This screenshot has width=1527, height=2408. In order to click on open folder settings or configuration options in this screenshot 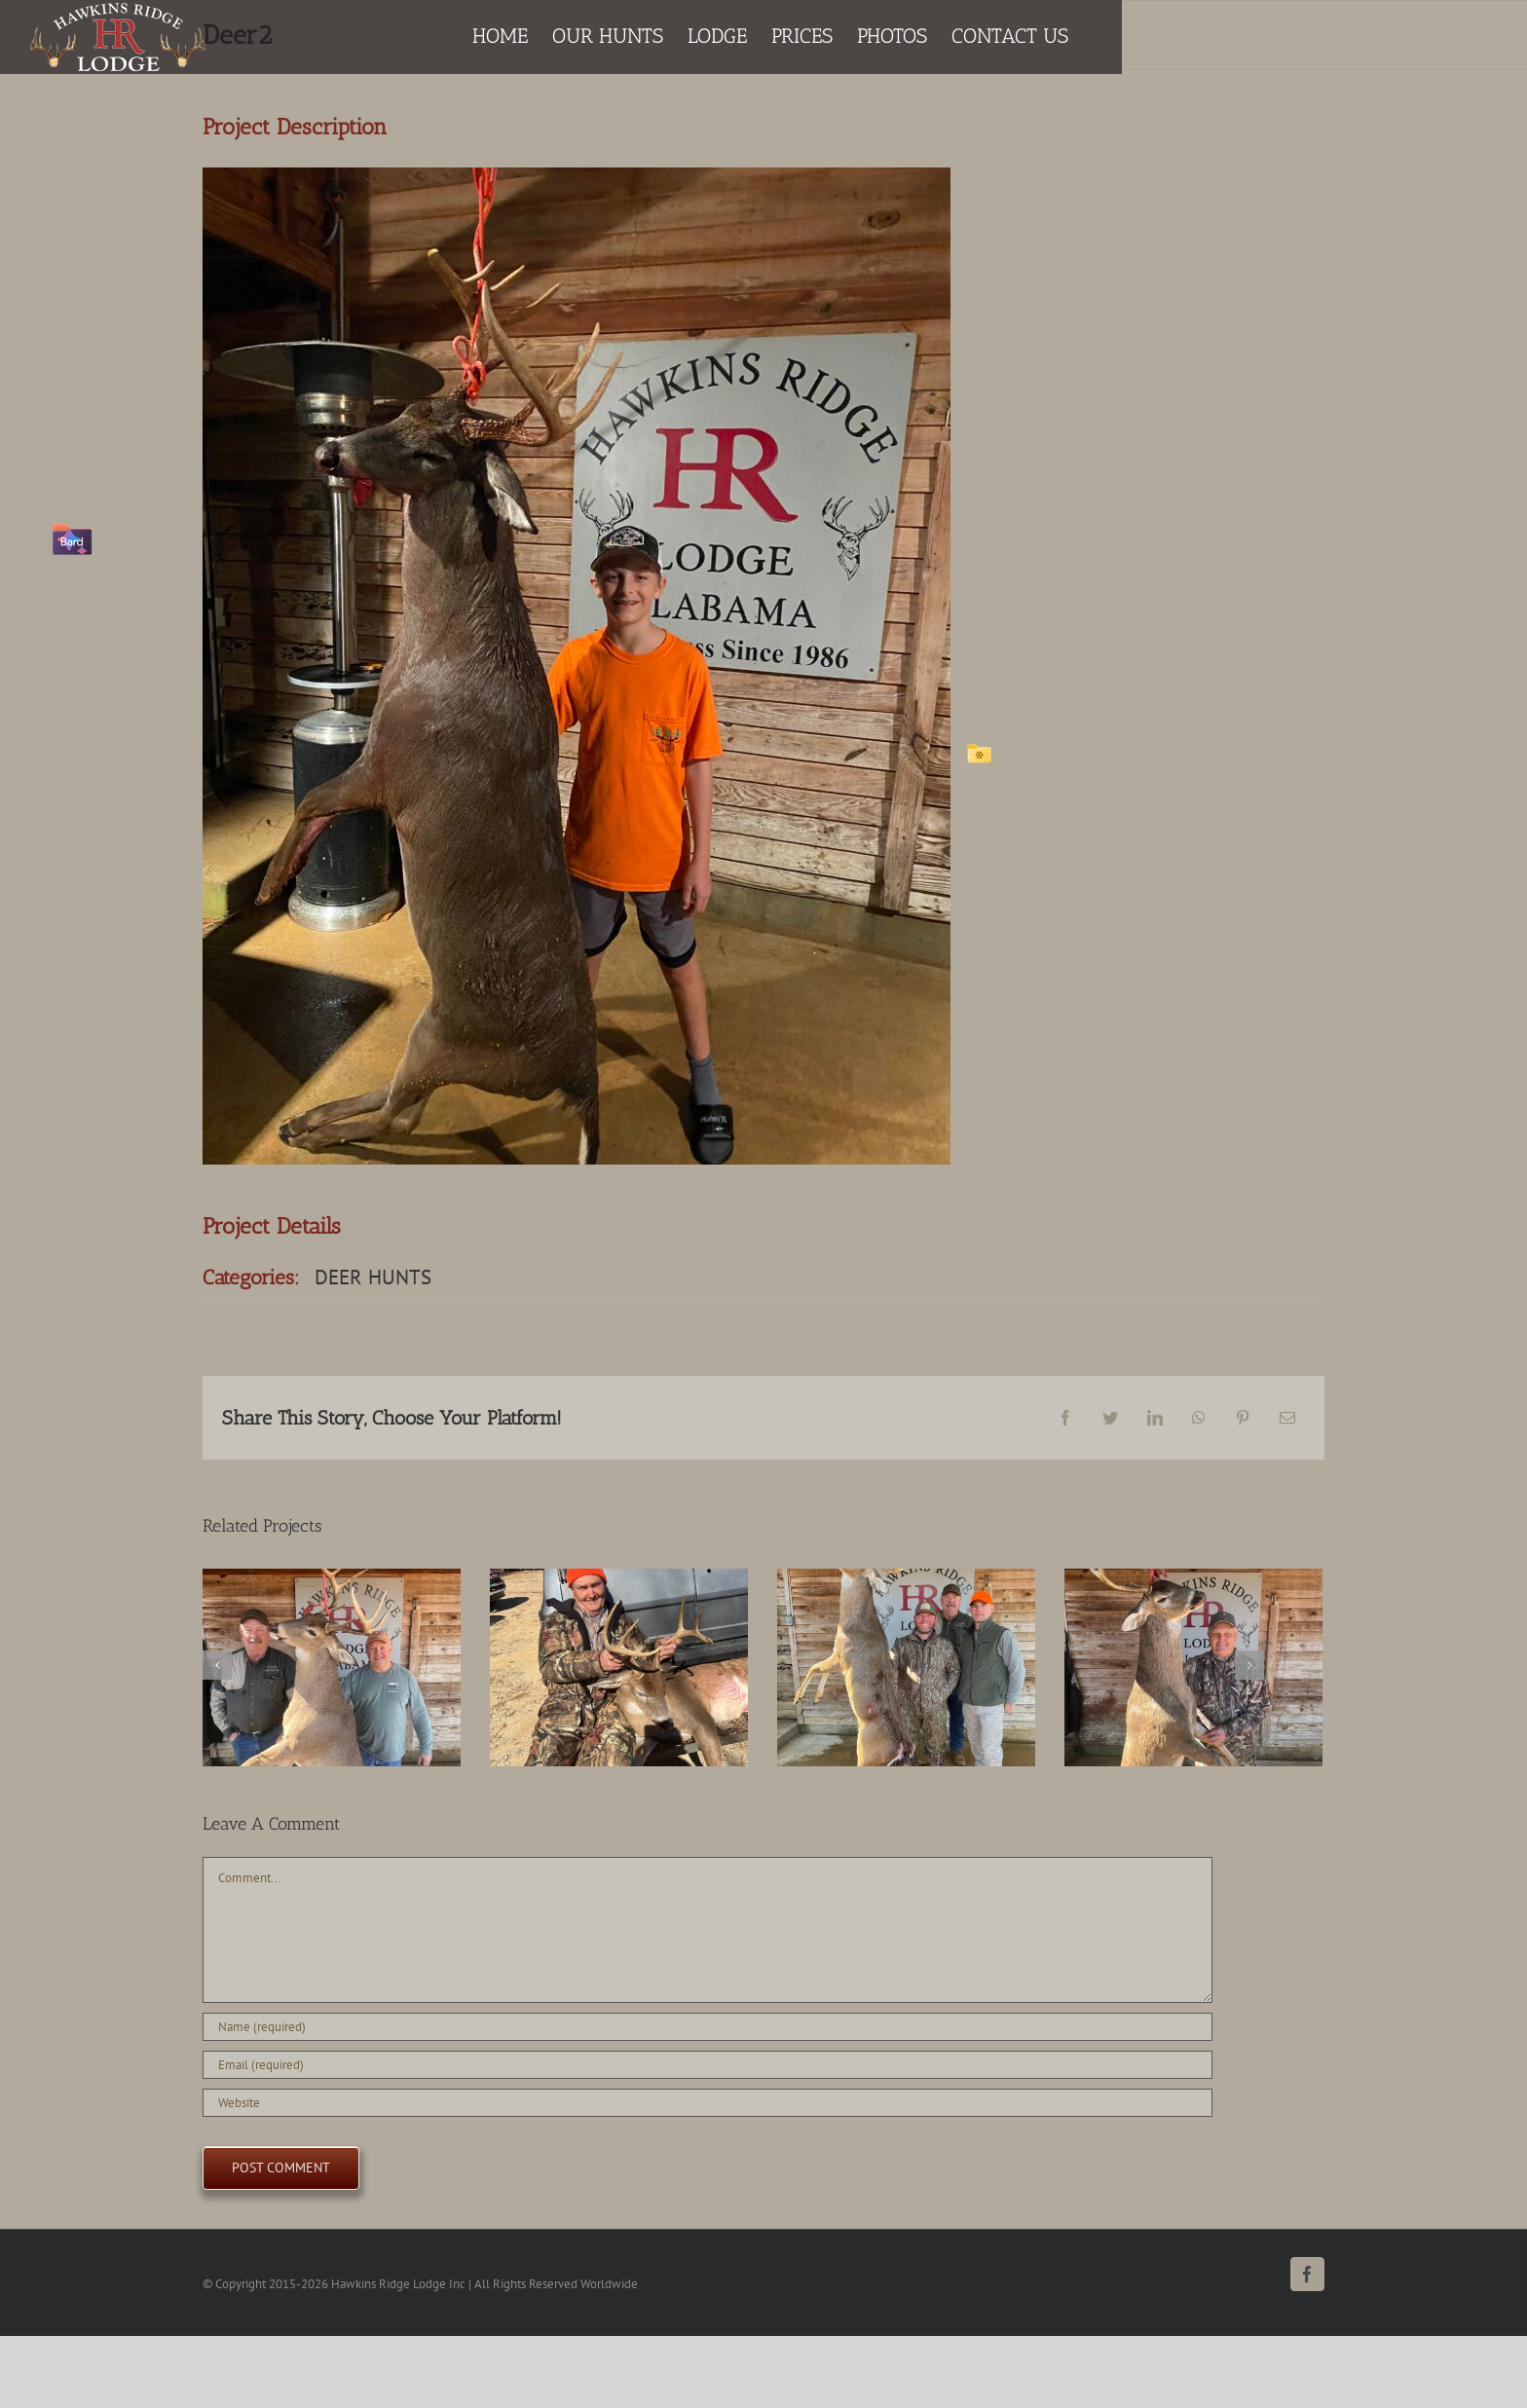, I will do `click(979, 754)`.